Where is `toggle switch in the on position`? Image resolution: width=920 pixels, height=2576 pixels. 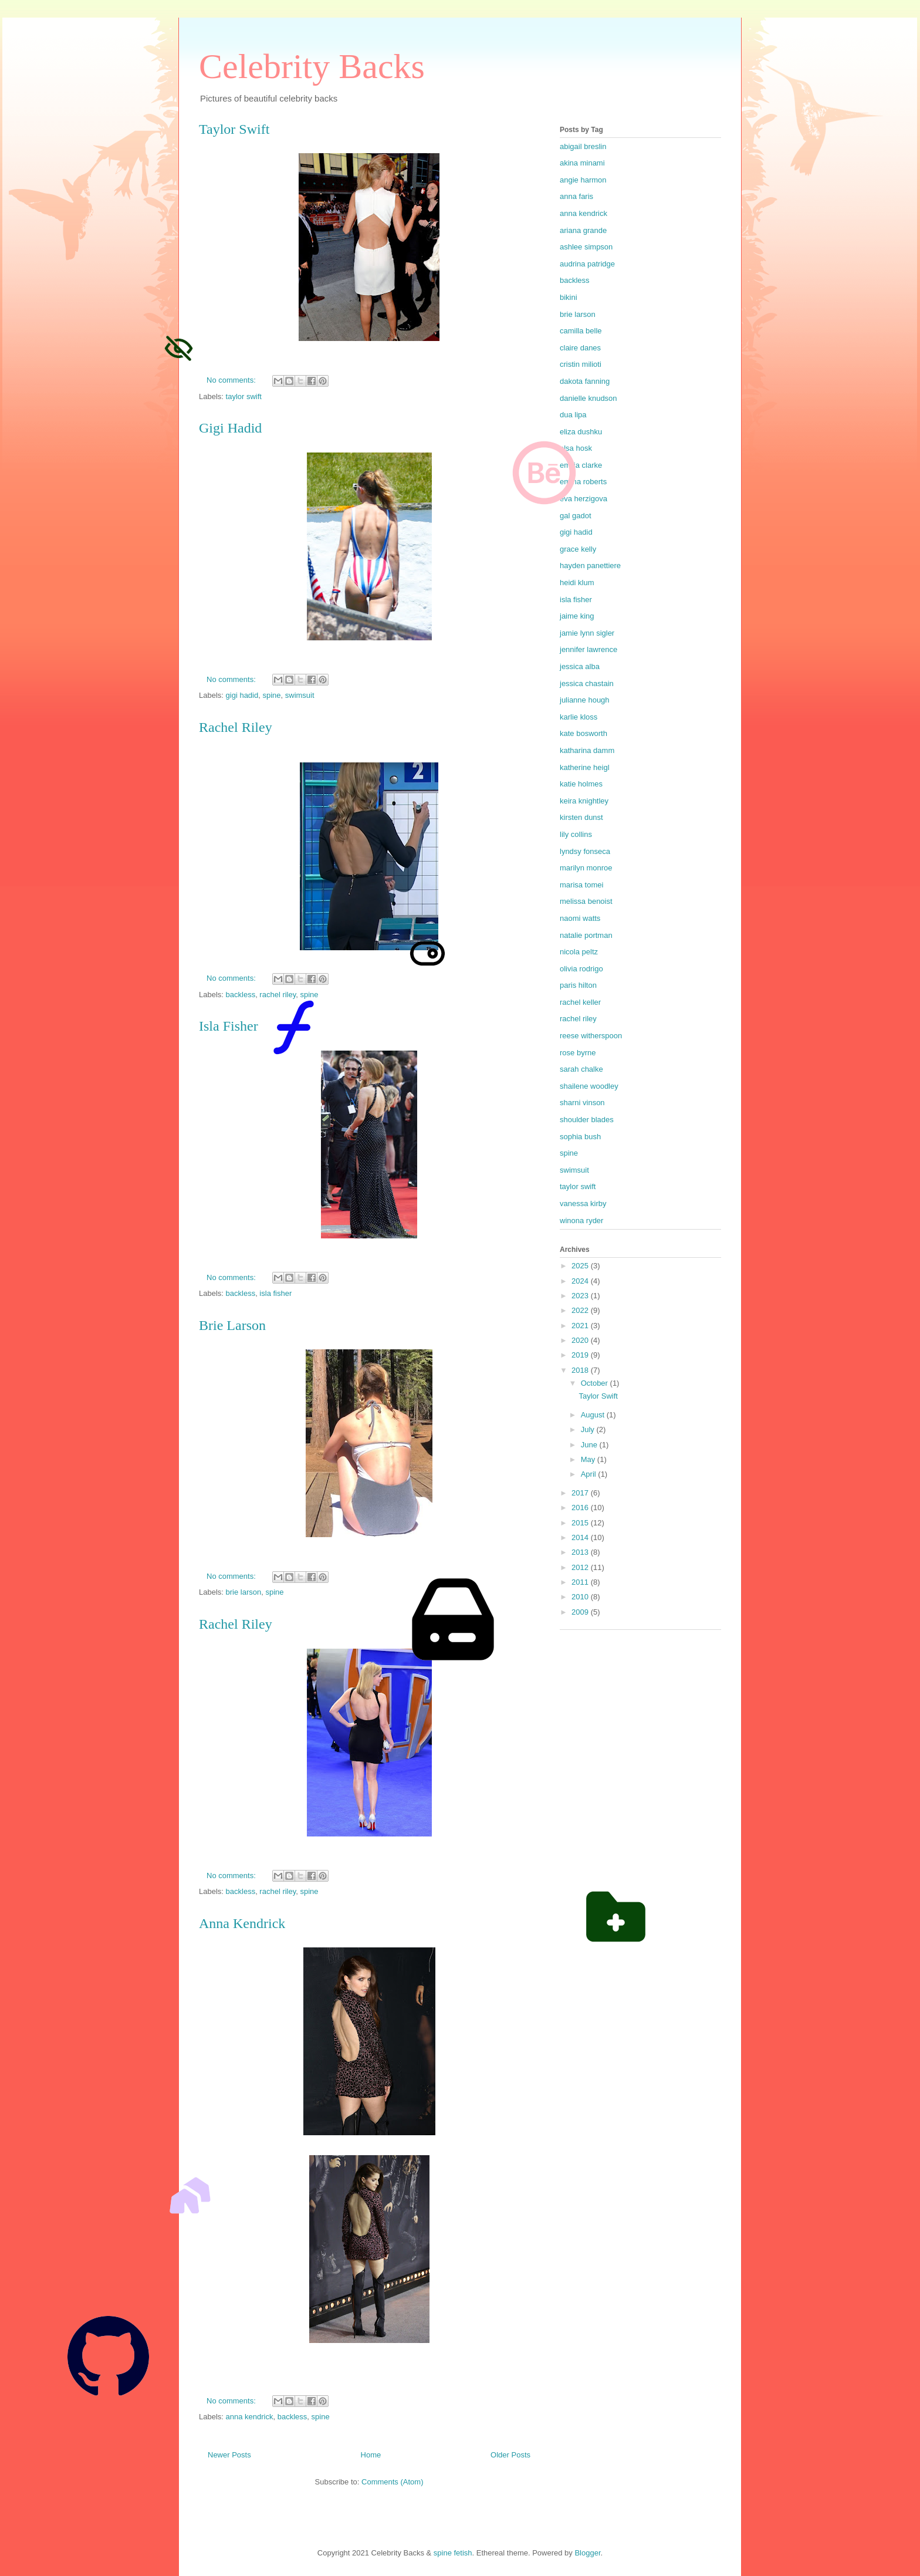
toggle switch in the on position is located at coordinates (427, 953).